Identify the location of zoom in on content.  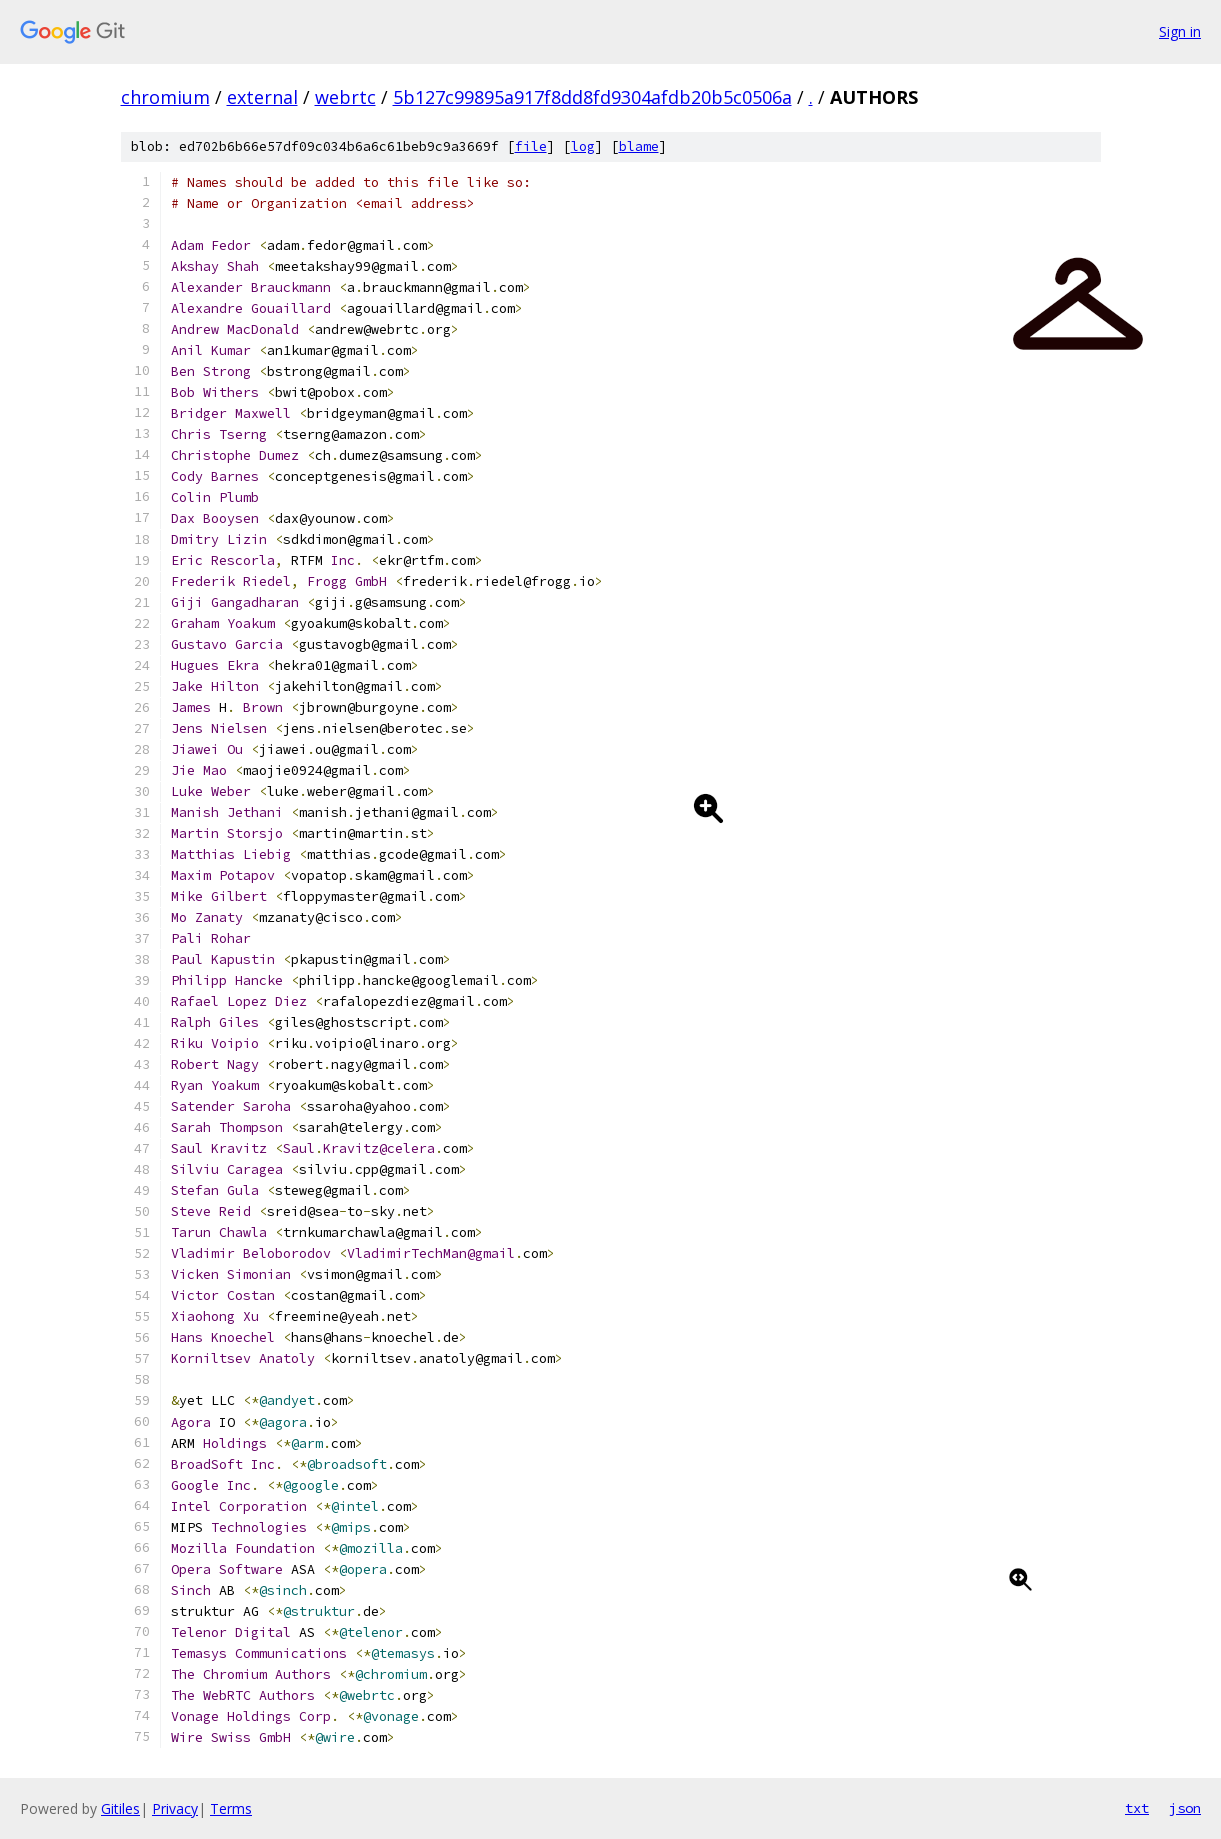
(708, 808).